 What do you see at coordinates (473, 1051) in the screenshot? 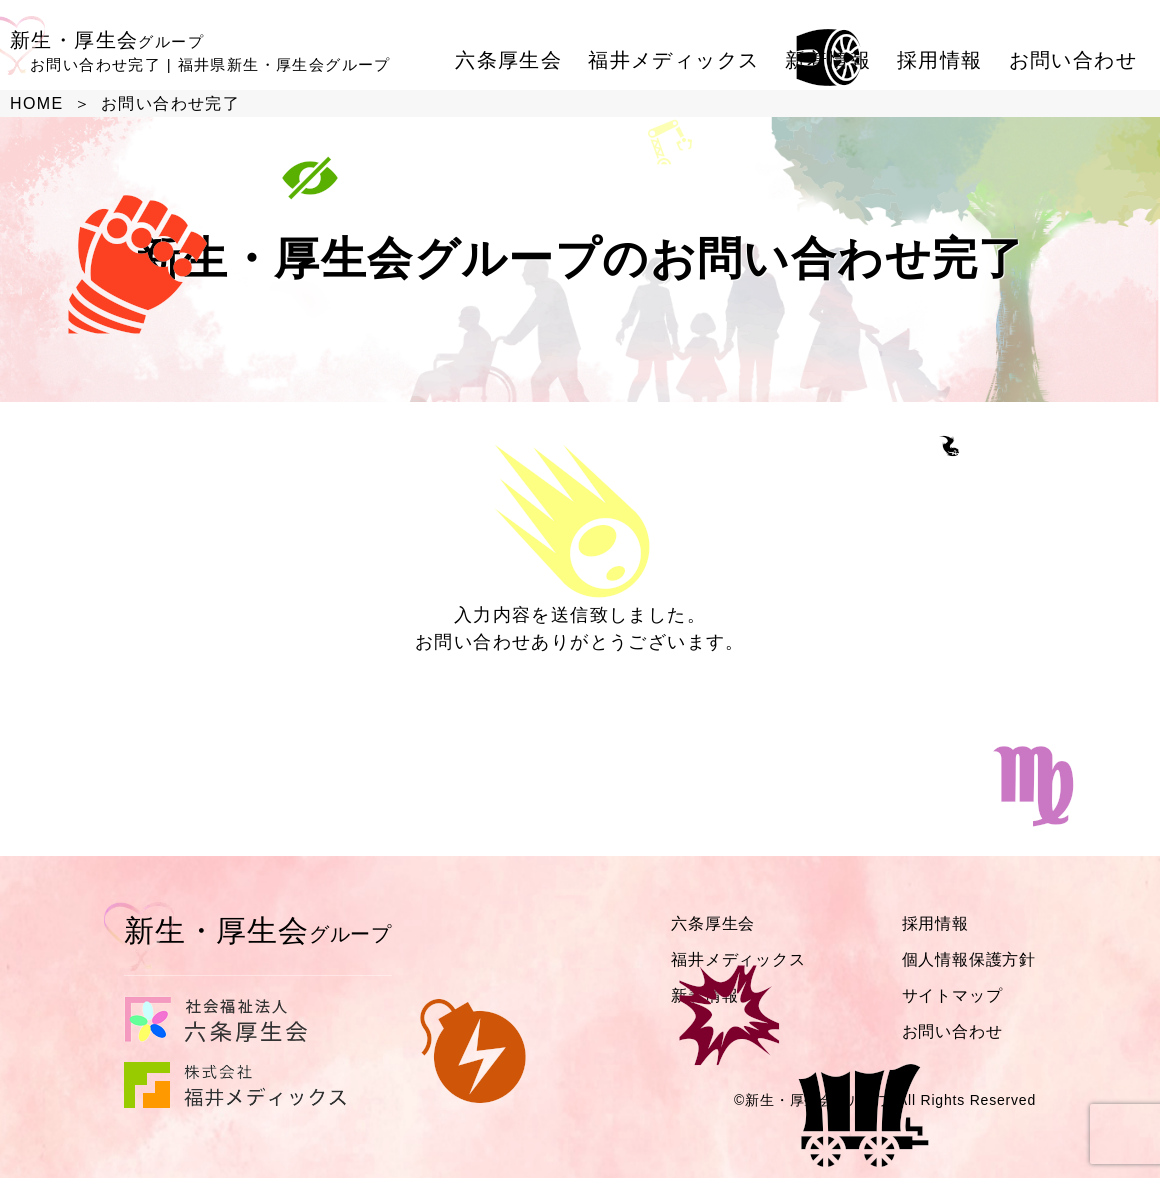
I see `activate an explosive or power attack ability` at bounding box center [473, 1051].